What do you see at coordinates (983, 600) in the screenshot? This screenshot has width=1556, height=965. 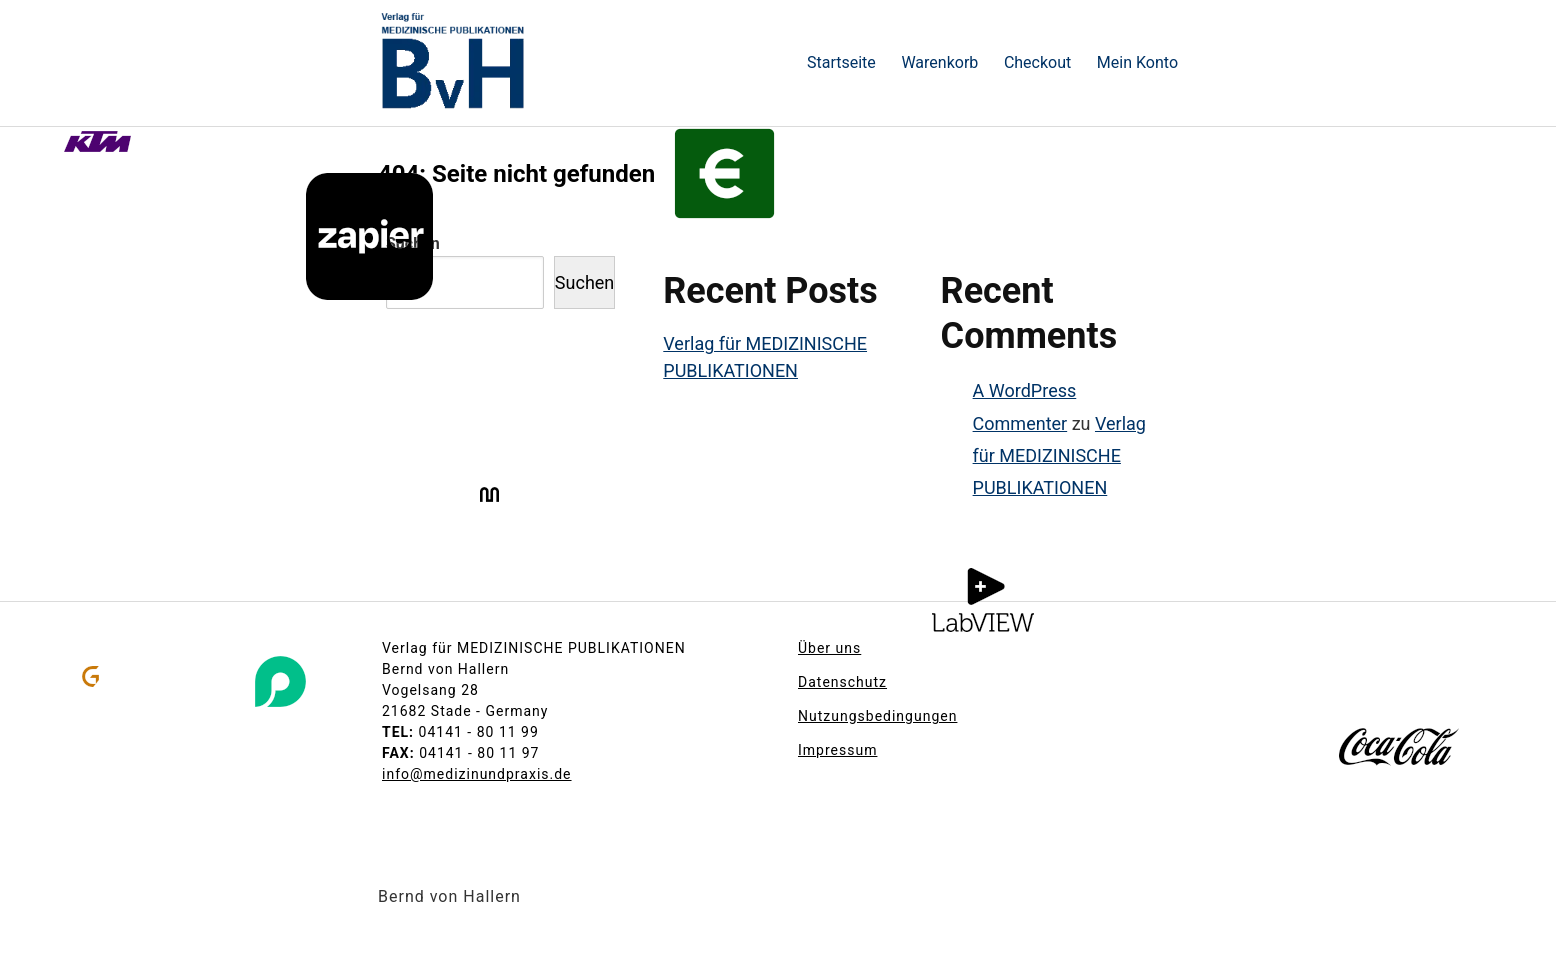 I see `open LabVIEW application` at bounding box center [983, 600].